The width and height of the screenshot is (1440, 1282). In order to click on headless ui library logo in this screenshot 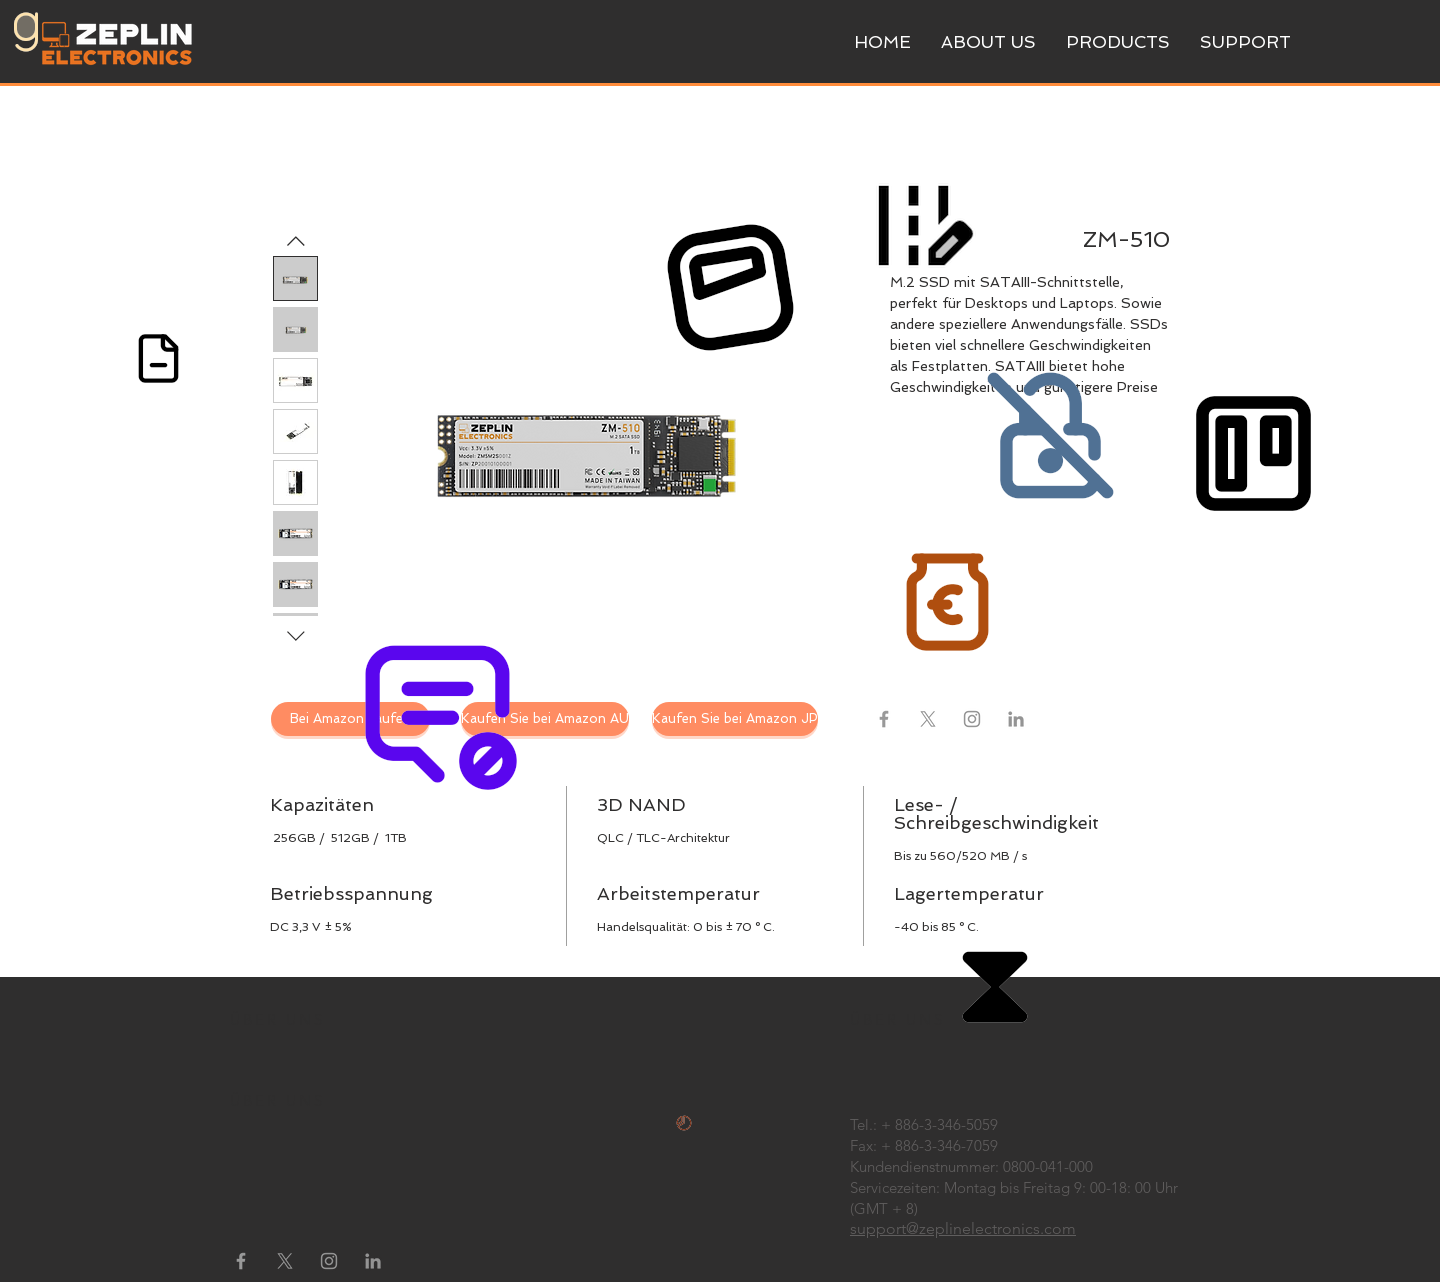, I will do `click(730, 287)`.